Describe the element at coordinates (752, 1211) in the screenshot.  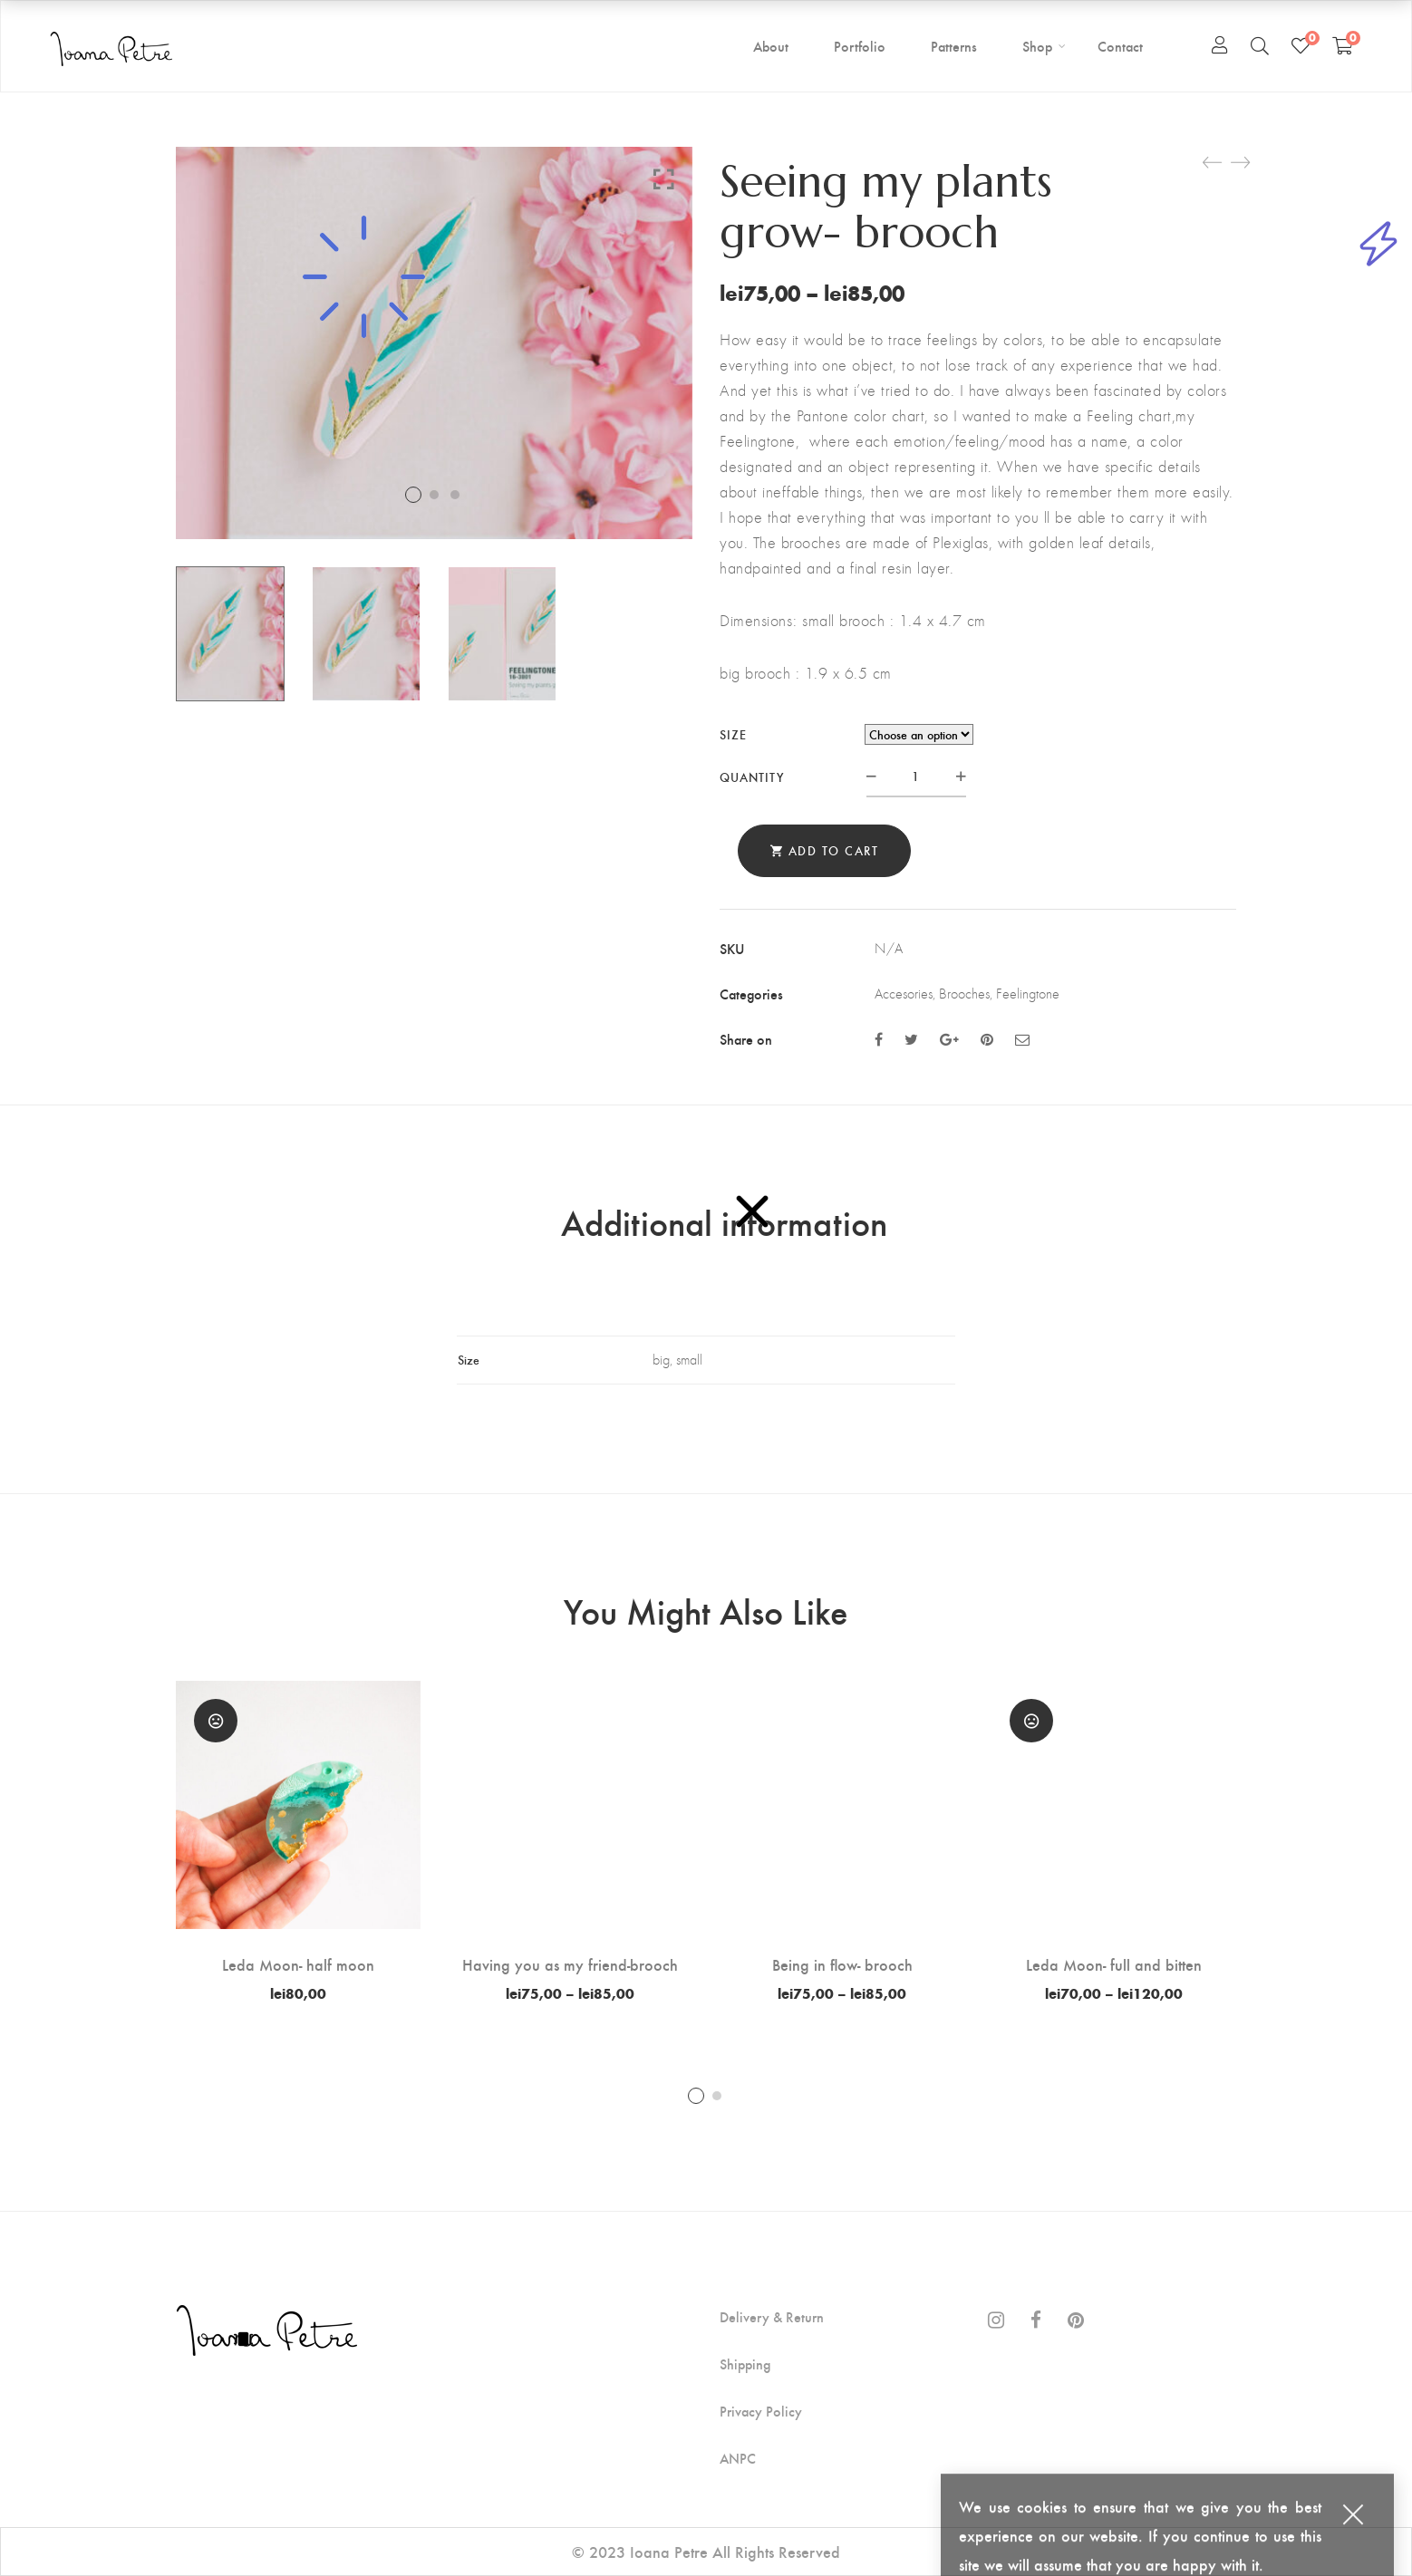
I see `close or dismiss a dialog` at that location.